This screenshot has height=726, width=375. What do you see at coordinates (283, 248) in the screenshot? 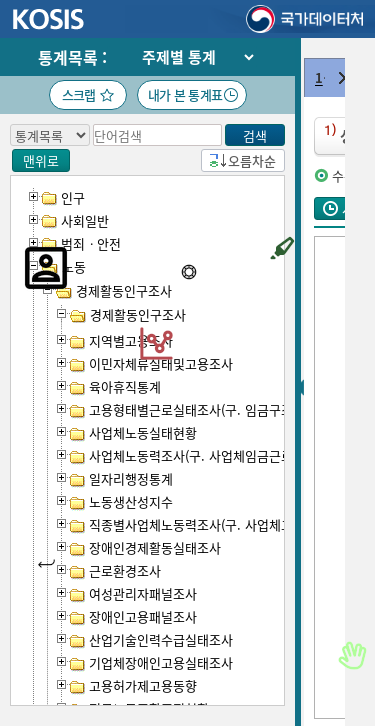
I see `highlight or mark up text` at bounding box center [283, 248].